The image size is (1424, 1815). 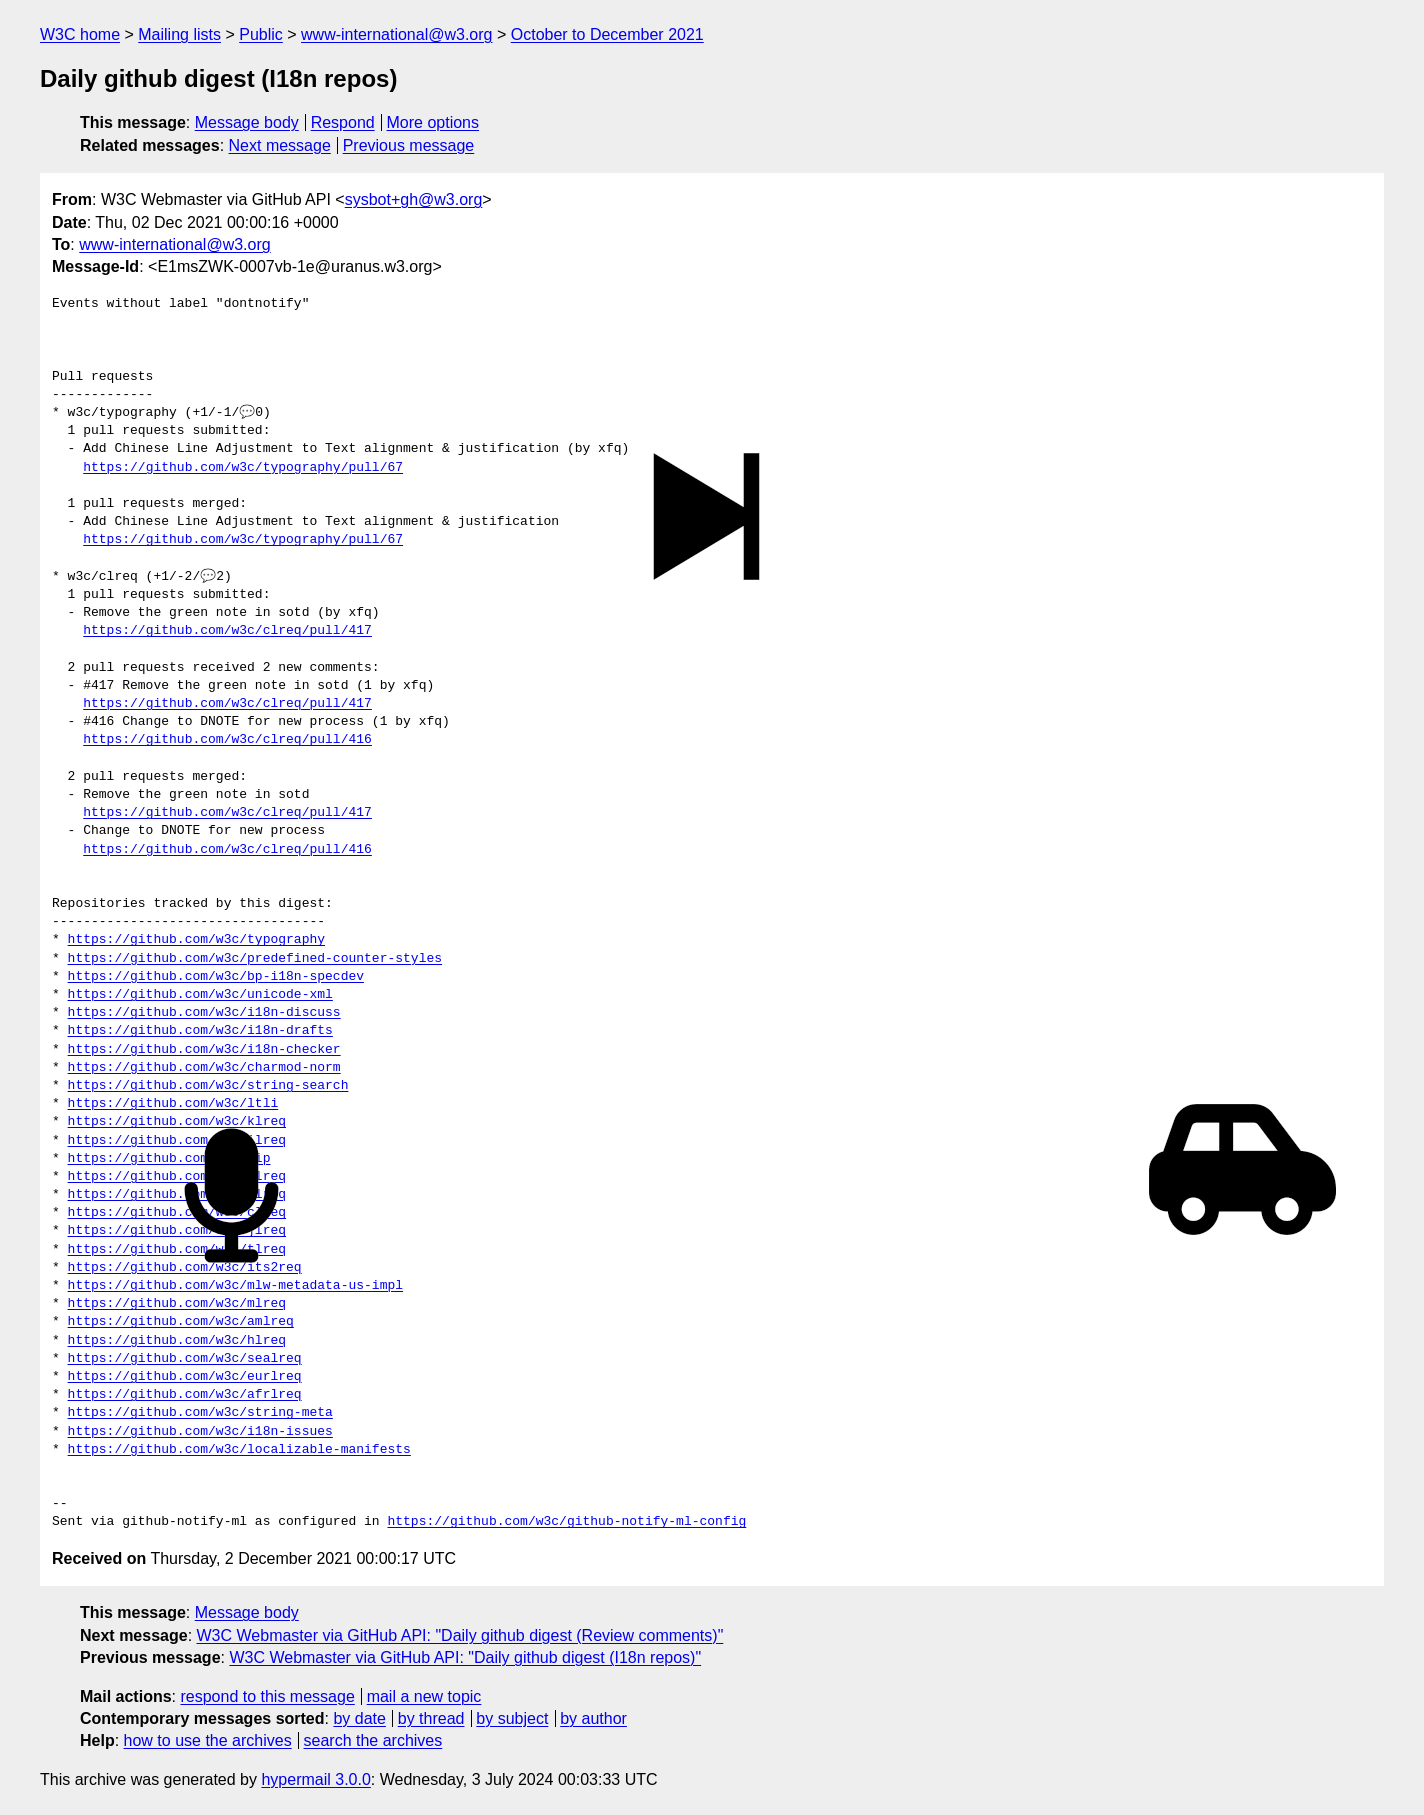 What do you see at coordinates (1242, 1169) in the screenshot?
I see `access vehicle or car-related features` at bounding box center [1242, 1169].